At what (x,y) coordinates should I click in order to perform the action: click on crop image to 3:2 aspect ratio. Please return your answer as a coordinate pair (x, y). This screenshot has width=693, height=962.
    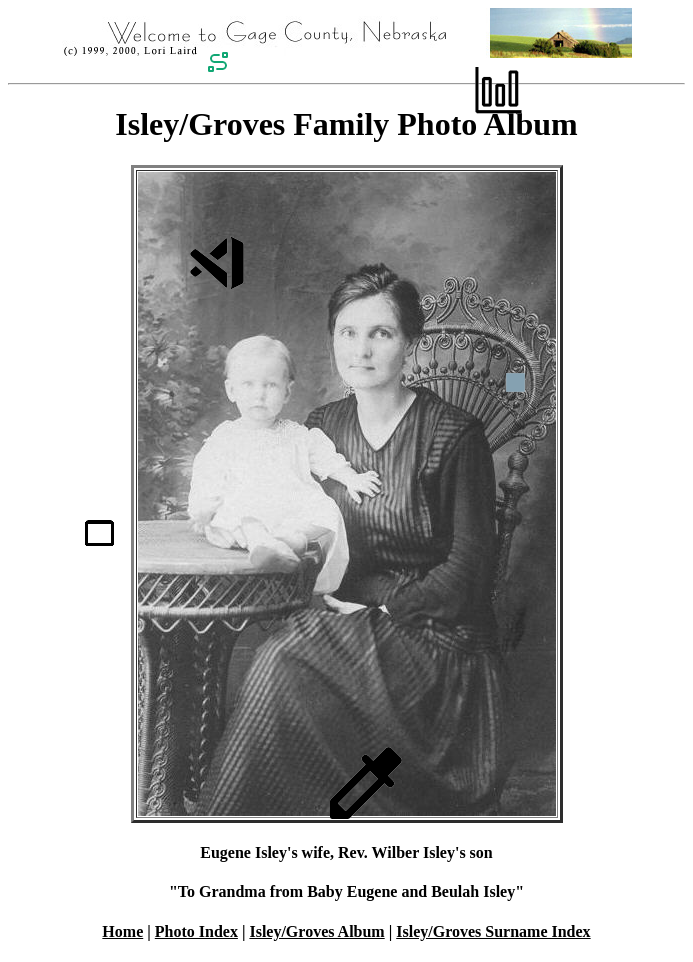
    Looking at the image, I should click on (99, 533).